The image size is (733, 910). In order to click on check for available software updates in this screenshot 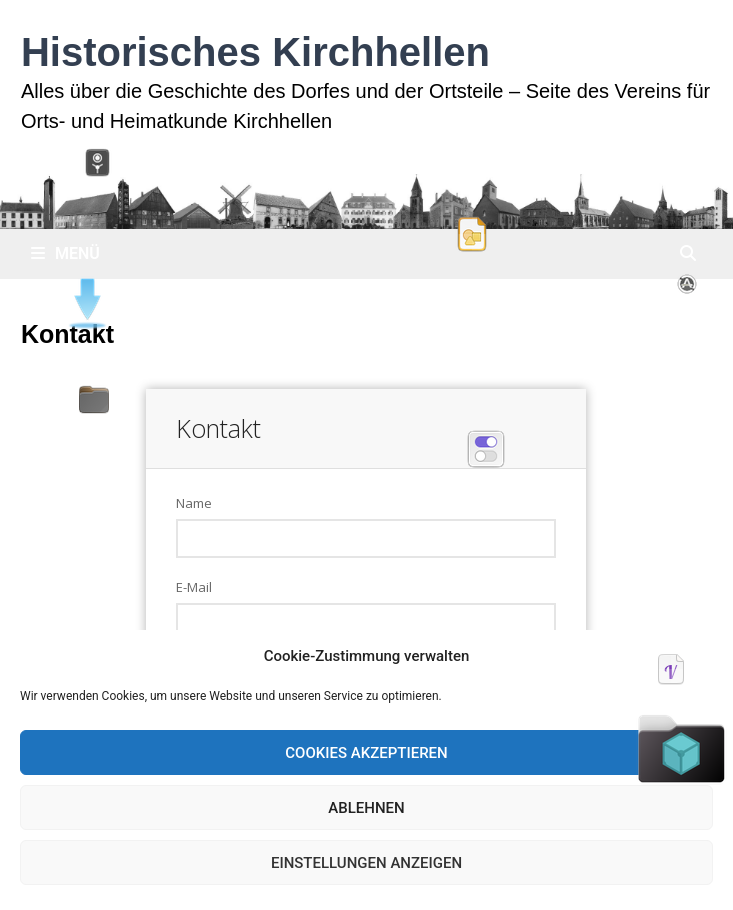, I will do `click(687, 284)`.